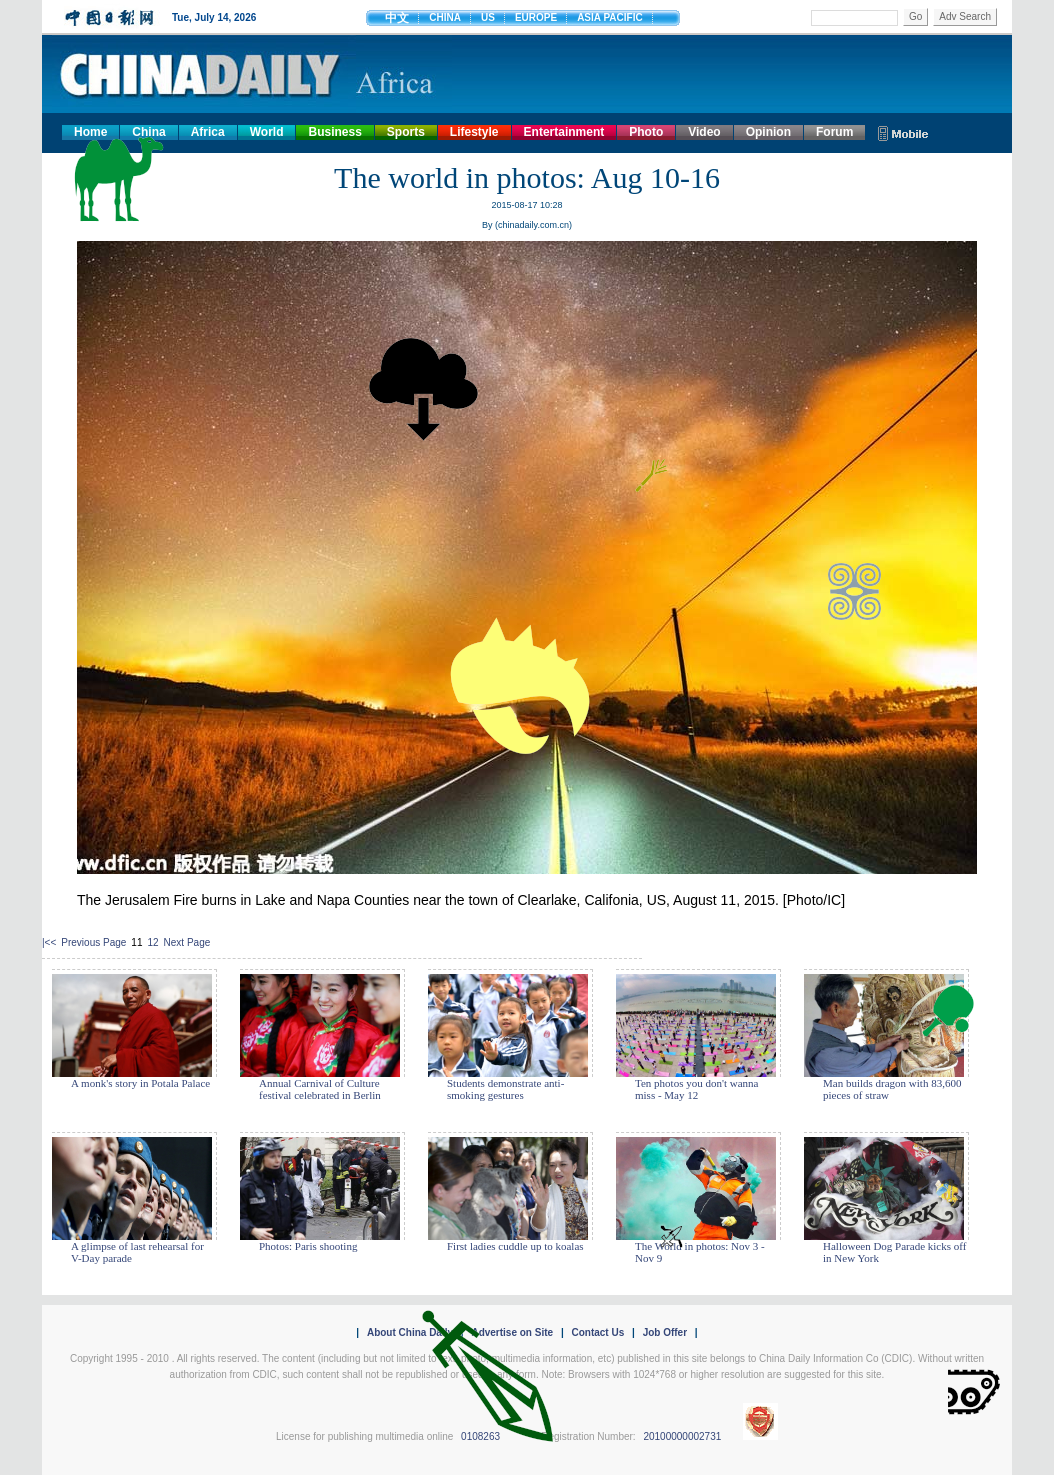 The height and width of the screenshot is (1475, 1054). I want to click on access table tennis or ping pong game, so click(948, 1011).